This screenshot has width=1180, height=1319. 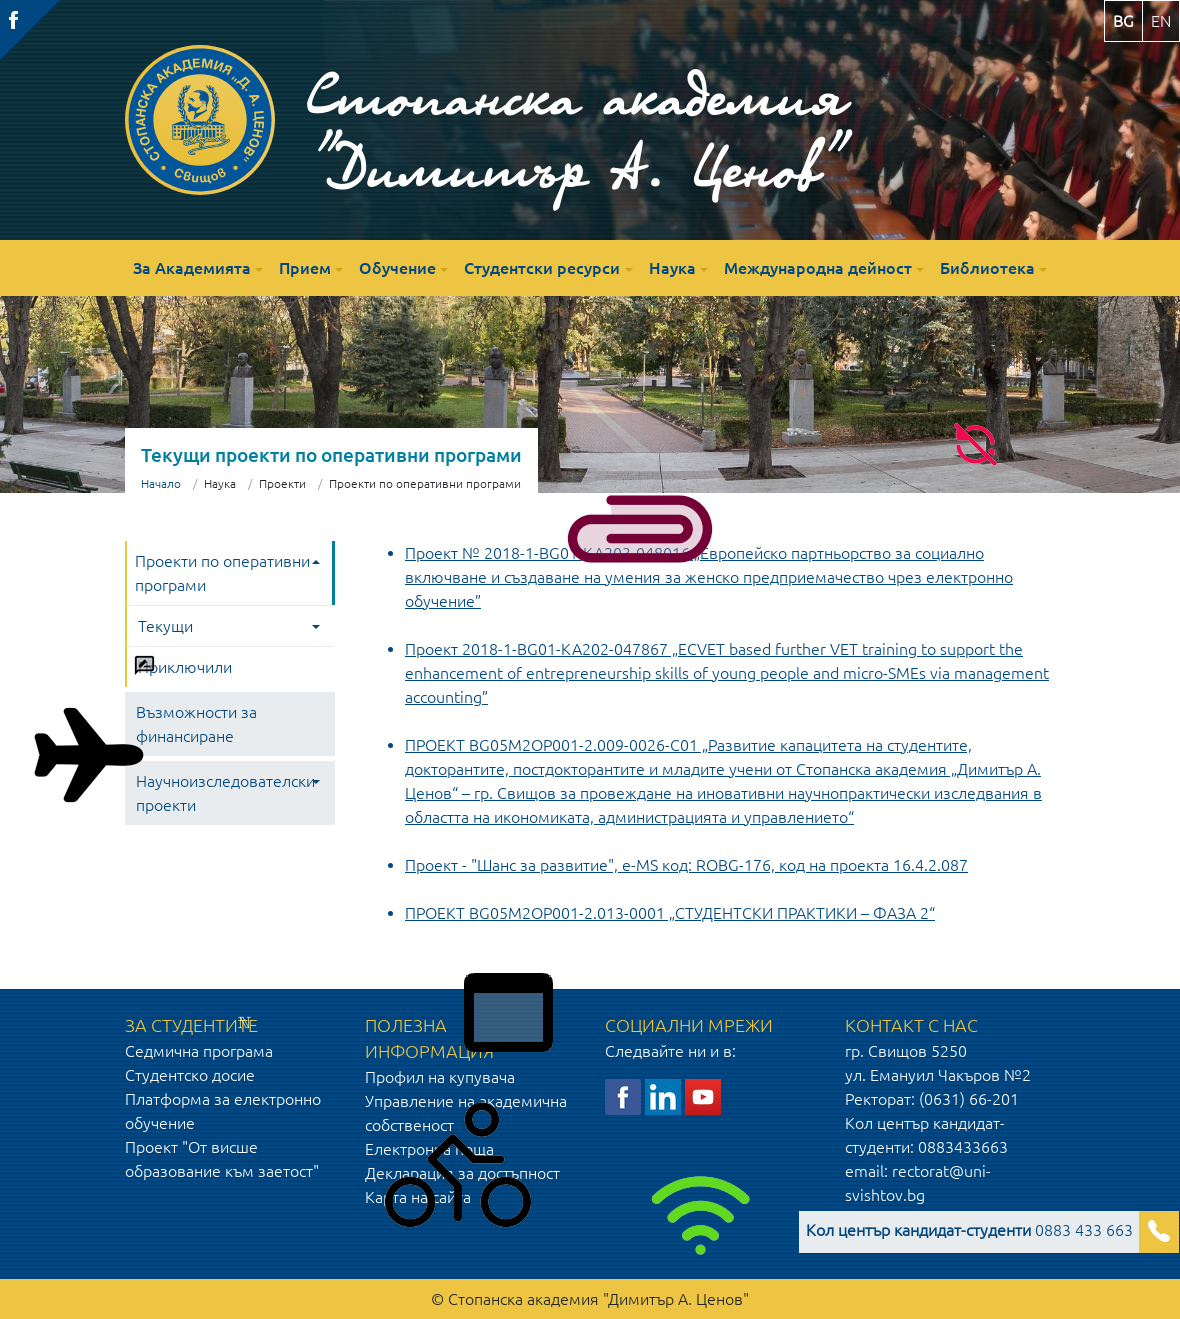 What do you see at coordinates (640, 529) in the screenshot?
I see `attach a file to your message` at bounding box center [640, 529].